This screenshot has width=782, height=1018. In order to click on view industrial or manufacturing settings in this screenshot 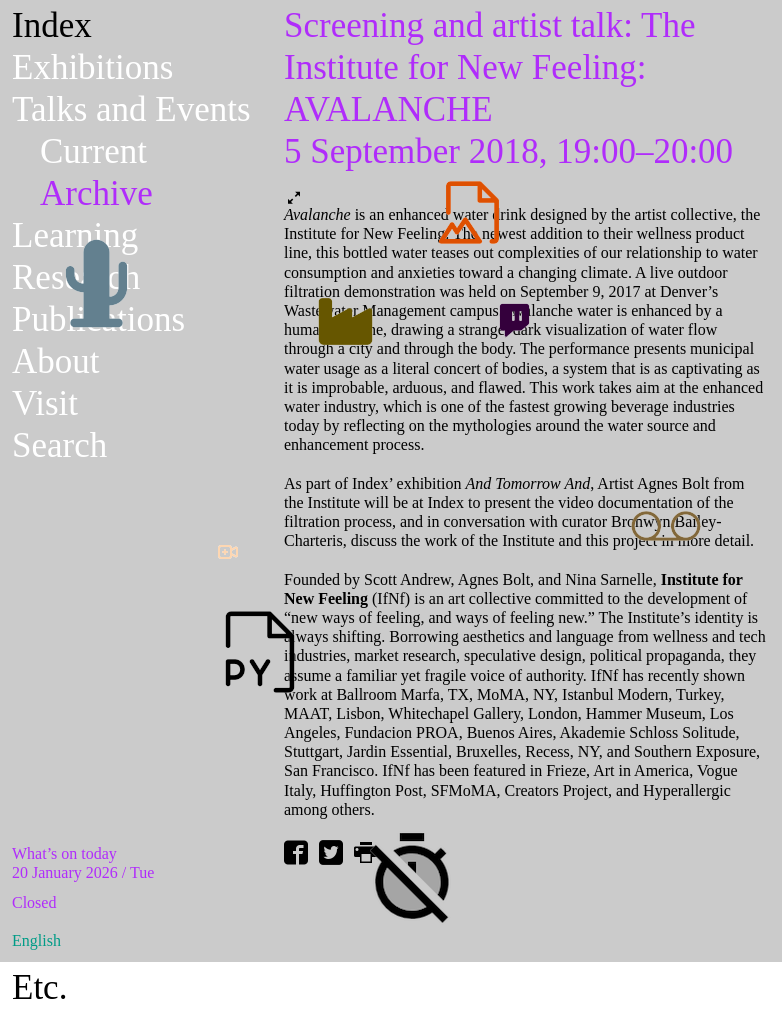, I will do `click(345, 321)`.